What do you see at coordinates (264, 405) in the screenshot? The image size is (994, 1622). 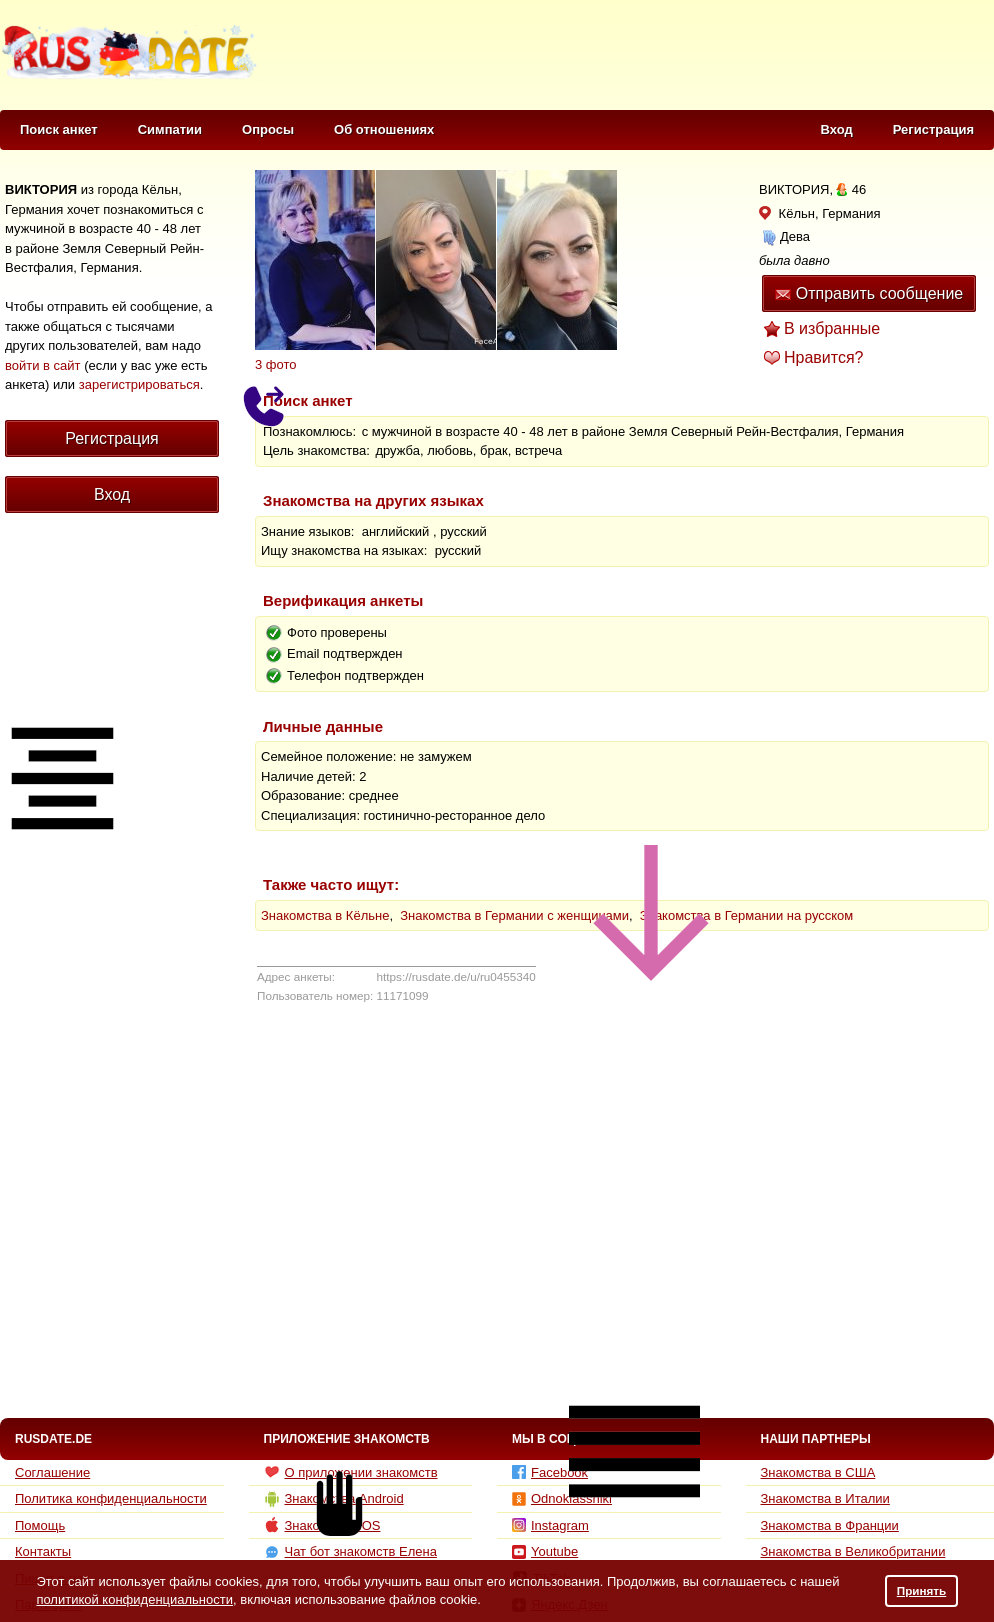 I see `transfer an active call to another person` at bounding box center [264, 405].